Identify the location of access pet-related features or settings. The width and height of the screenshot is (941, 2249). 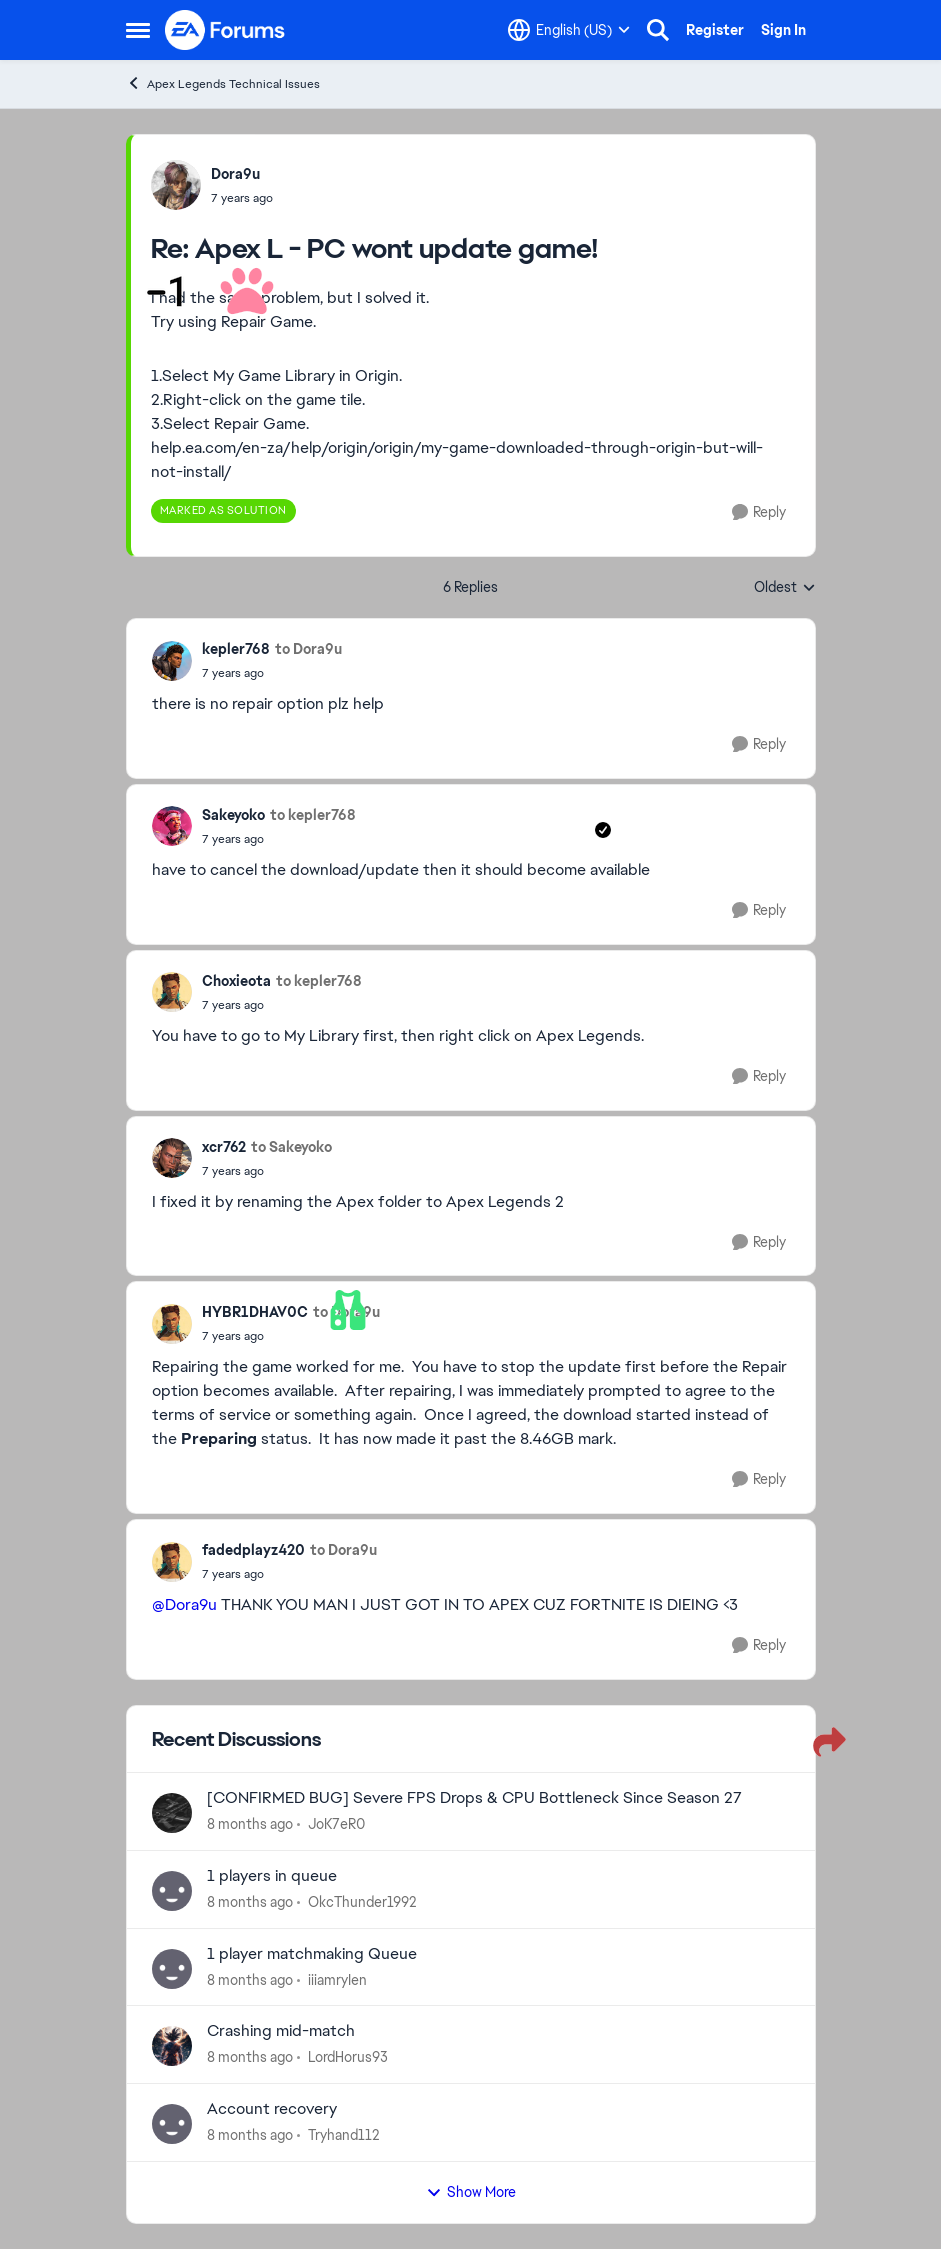
(247, 291).